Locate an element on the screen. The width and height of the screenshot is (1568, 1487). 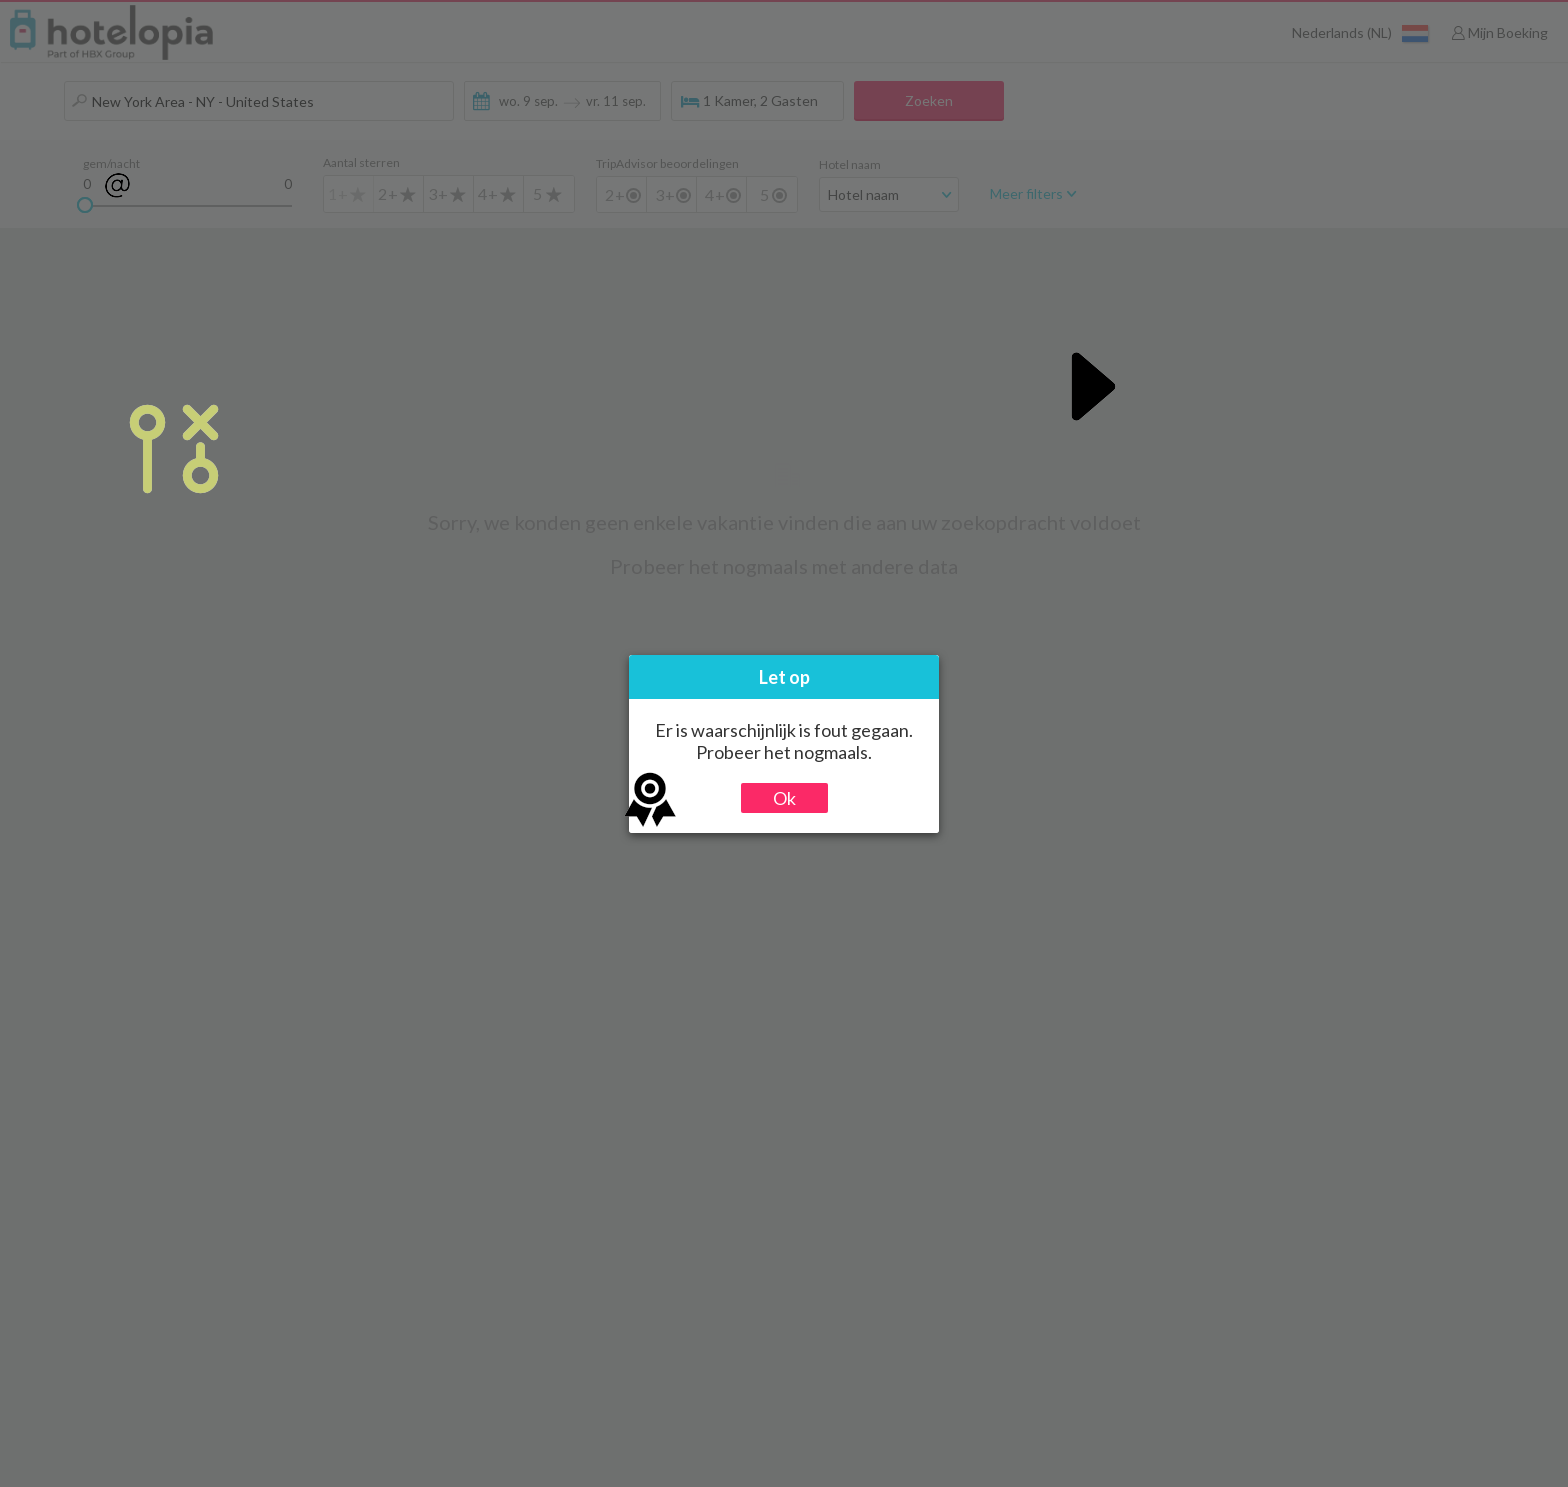
compose a new email is located at coordinates (117, 185).